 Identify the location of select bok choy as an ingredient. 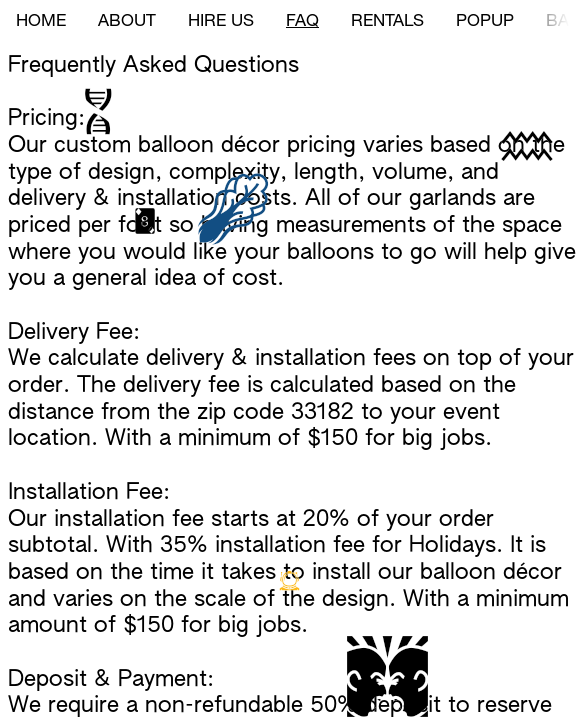
(233, 209).